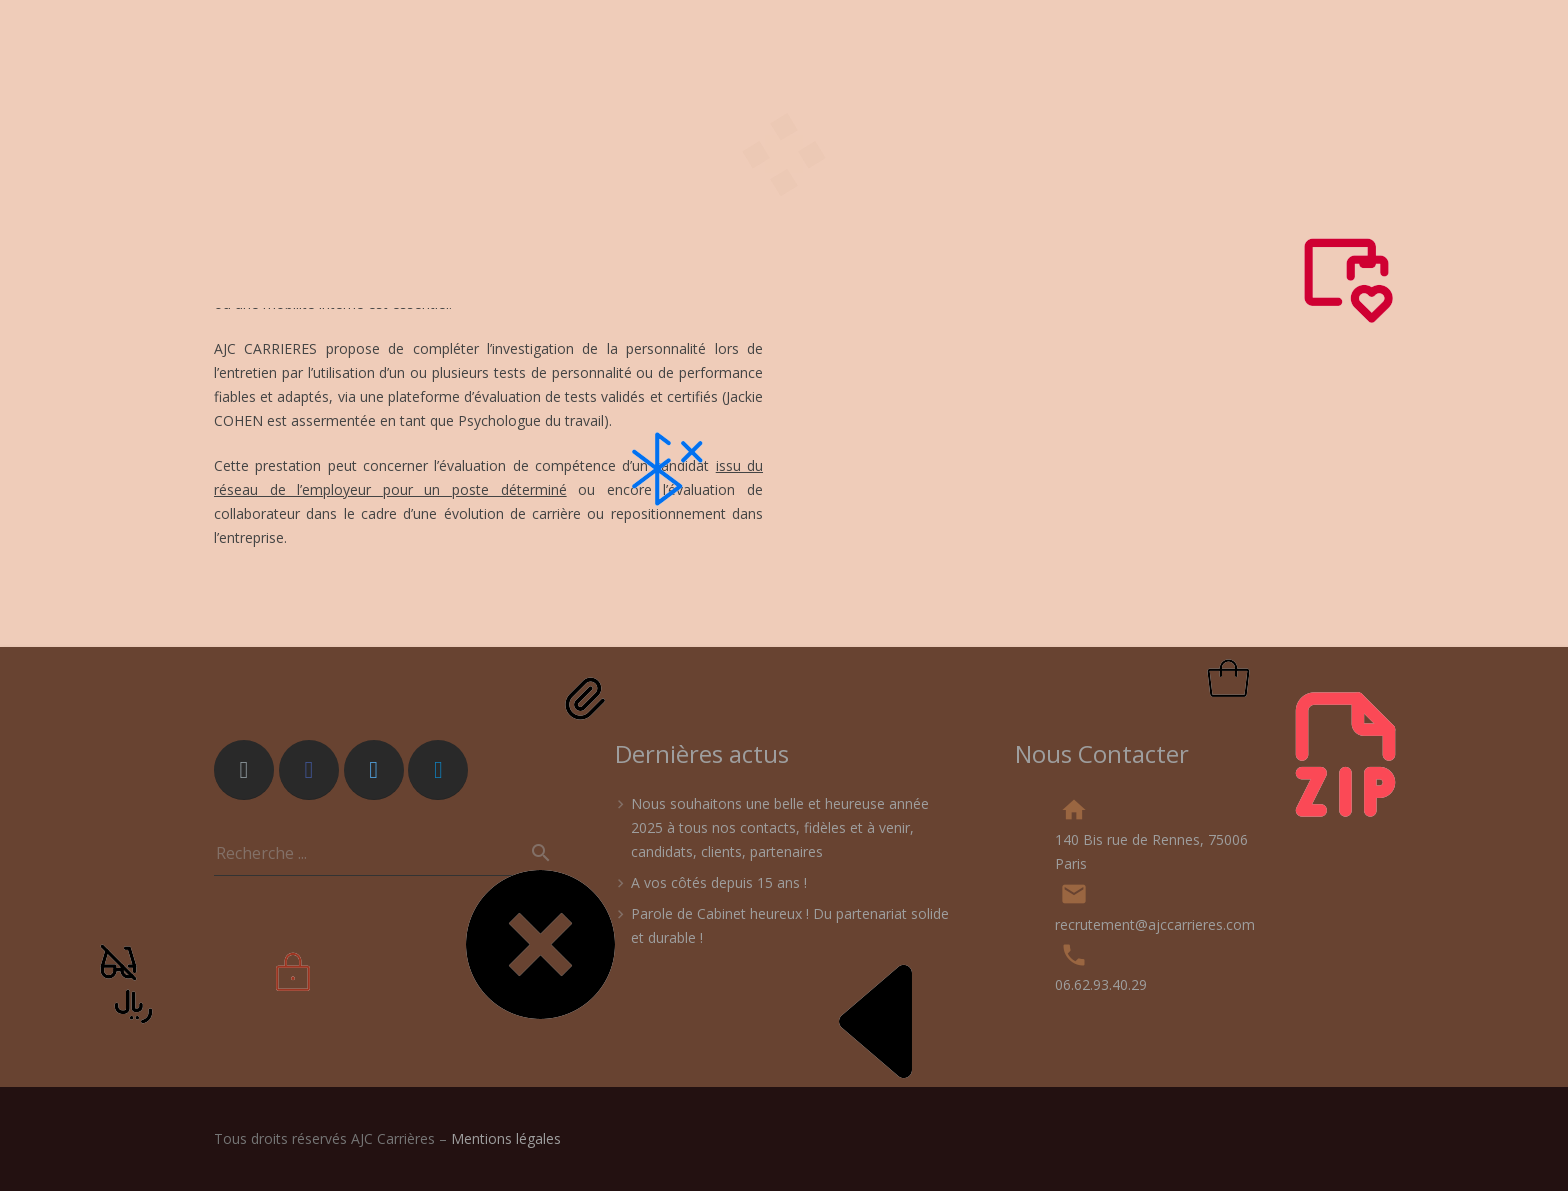 This screenshot has width=1568, height=1191. I want to click on indicates a compressed zip file, so click(1345, 754).